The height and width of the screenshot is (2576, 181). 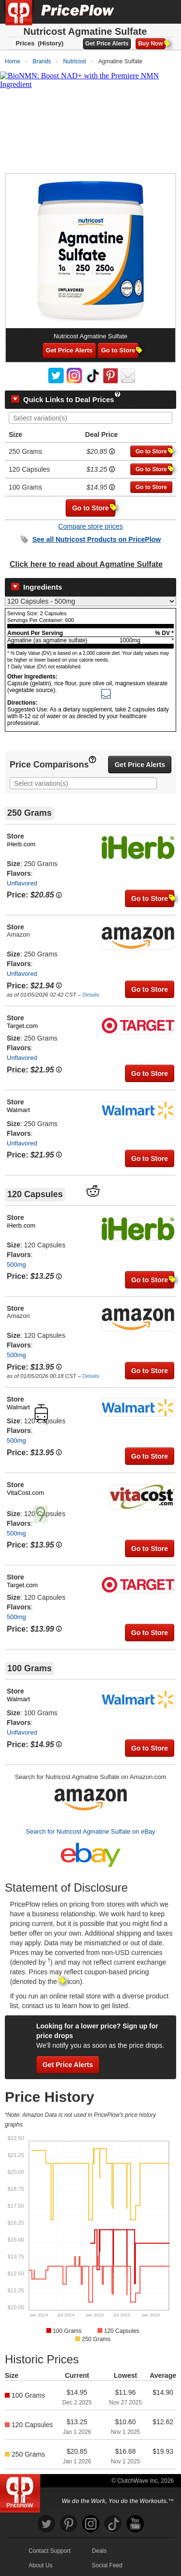 What do you see at coordinates (93, 1191) in the screenshot?
I see `open the Reddit app` at bounding box center [93, 1191].